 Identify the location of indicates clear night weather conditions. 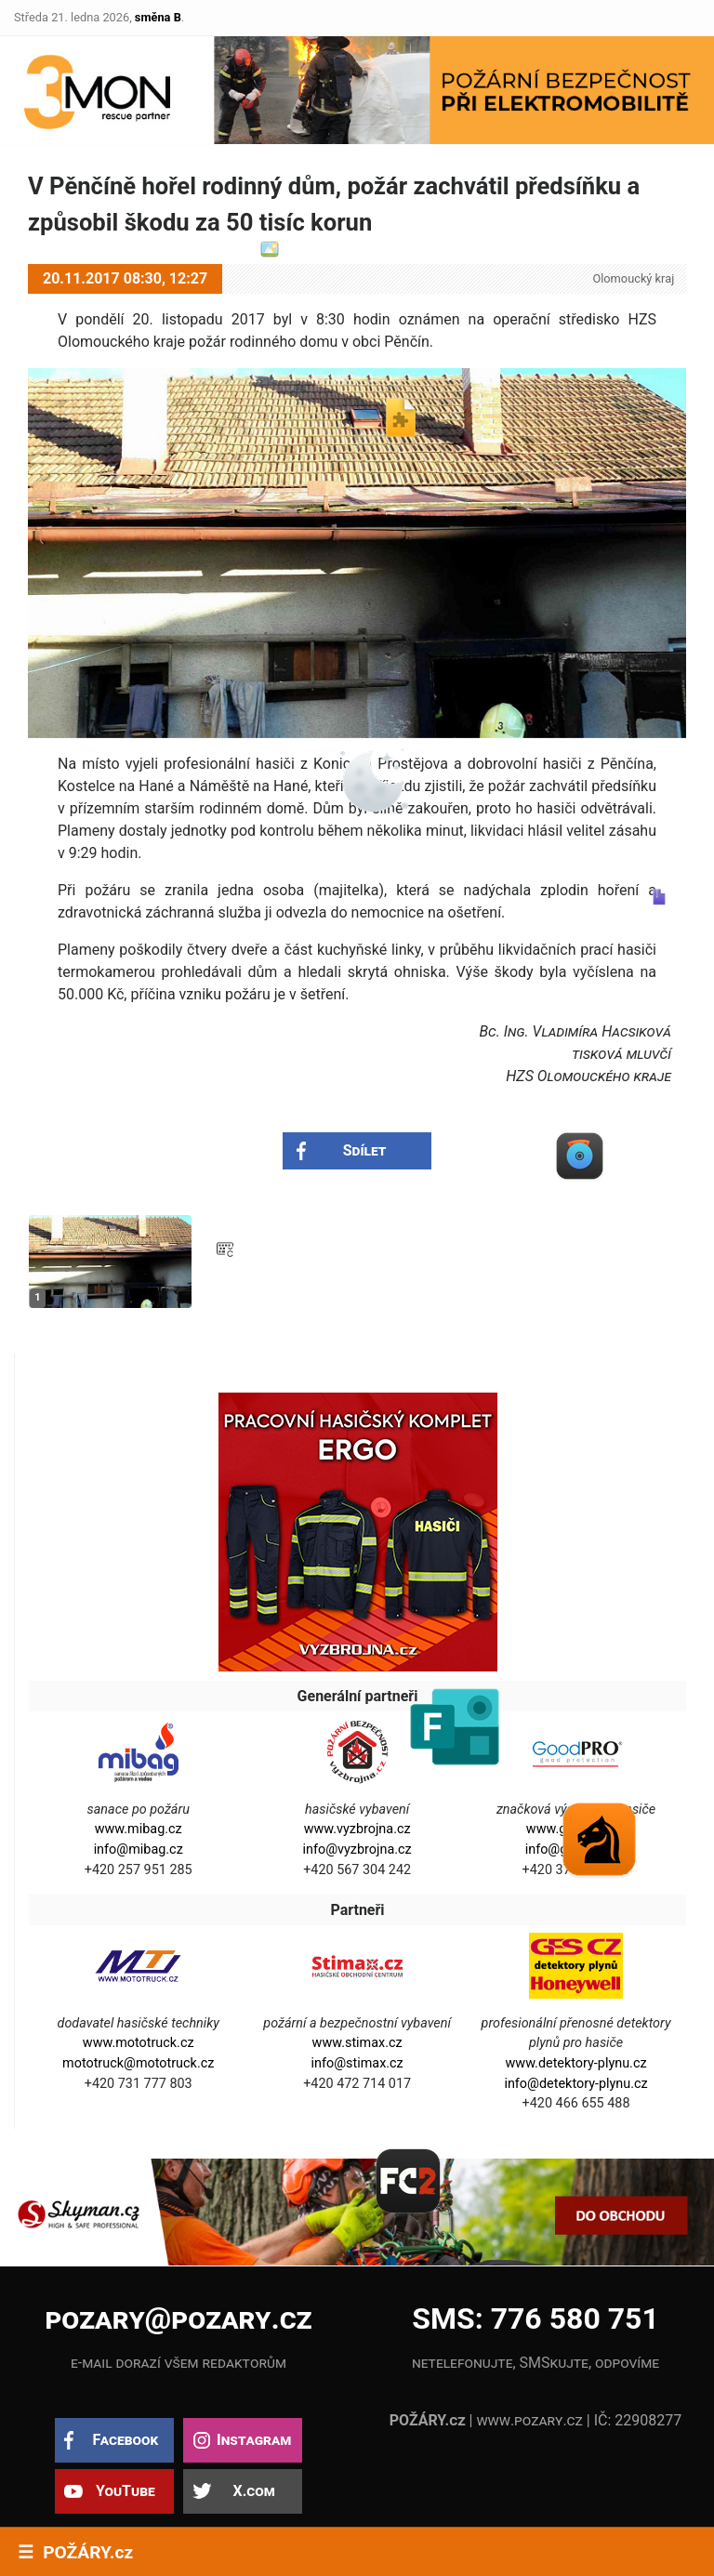
(374, 781).